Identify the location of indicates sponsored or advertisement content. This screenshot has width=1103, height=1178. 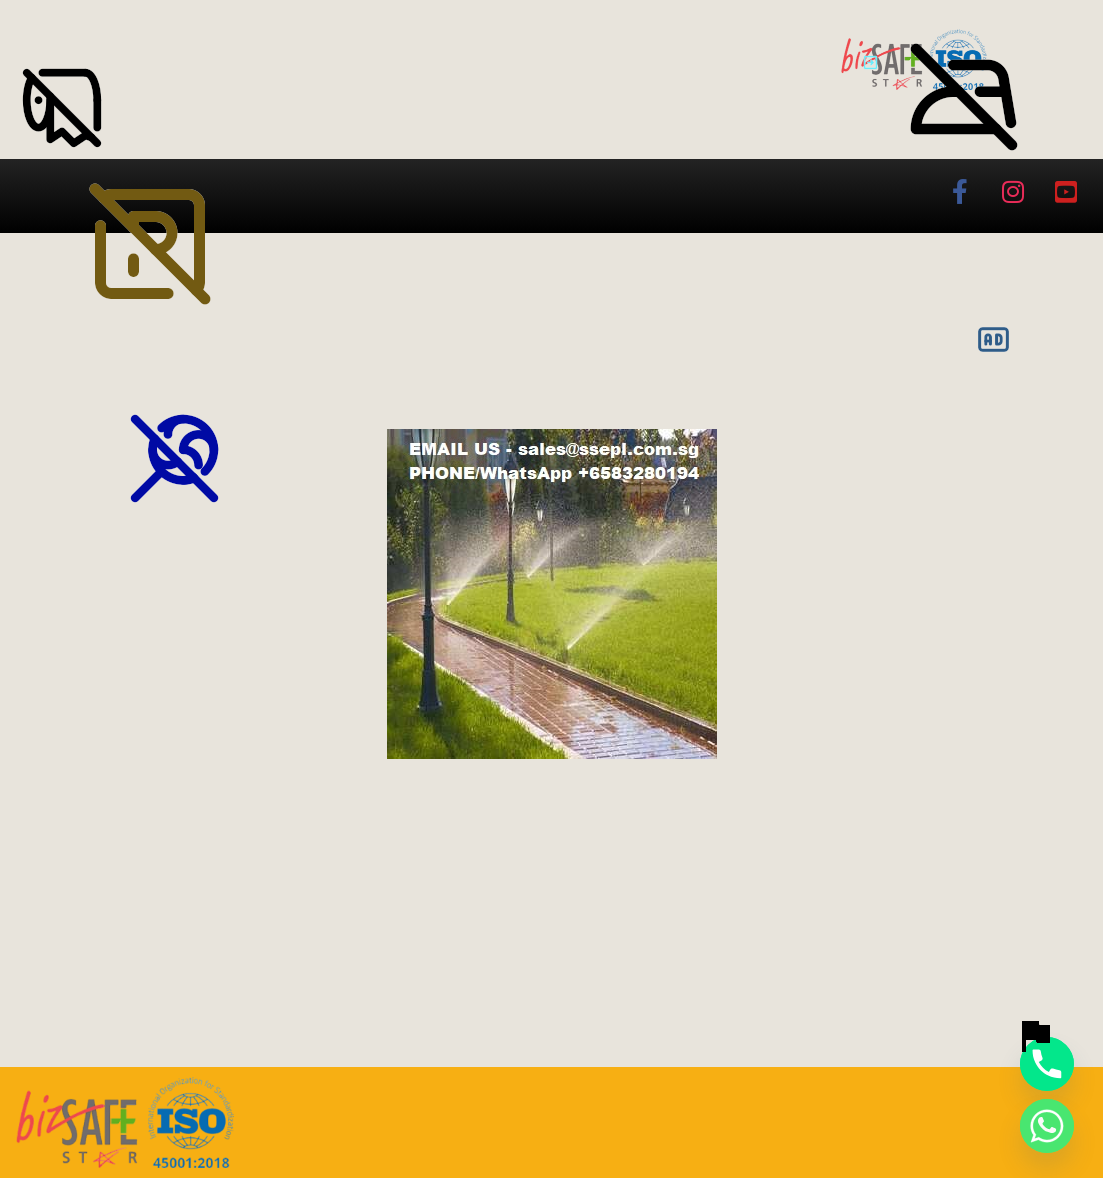
(993, 339).